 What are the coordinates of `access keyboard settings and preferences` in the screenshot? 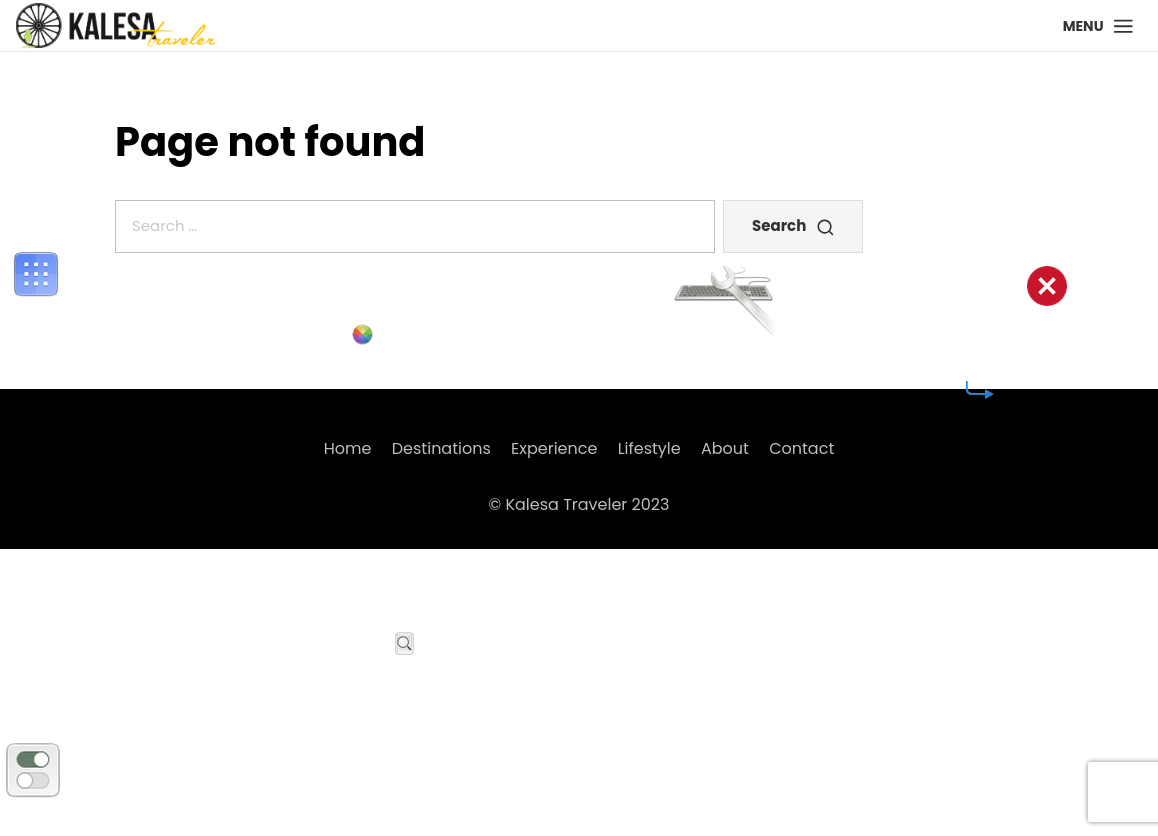 It's located at (723, 282).